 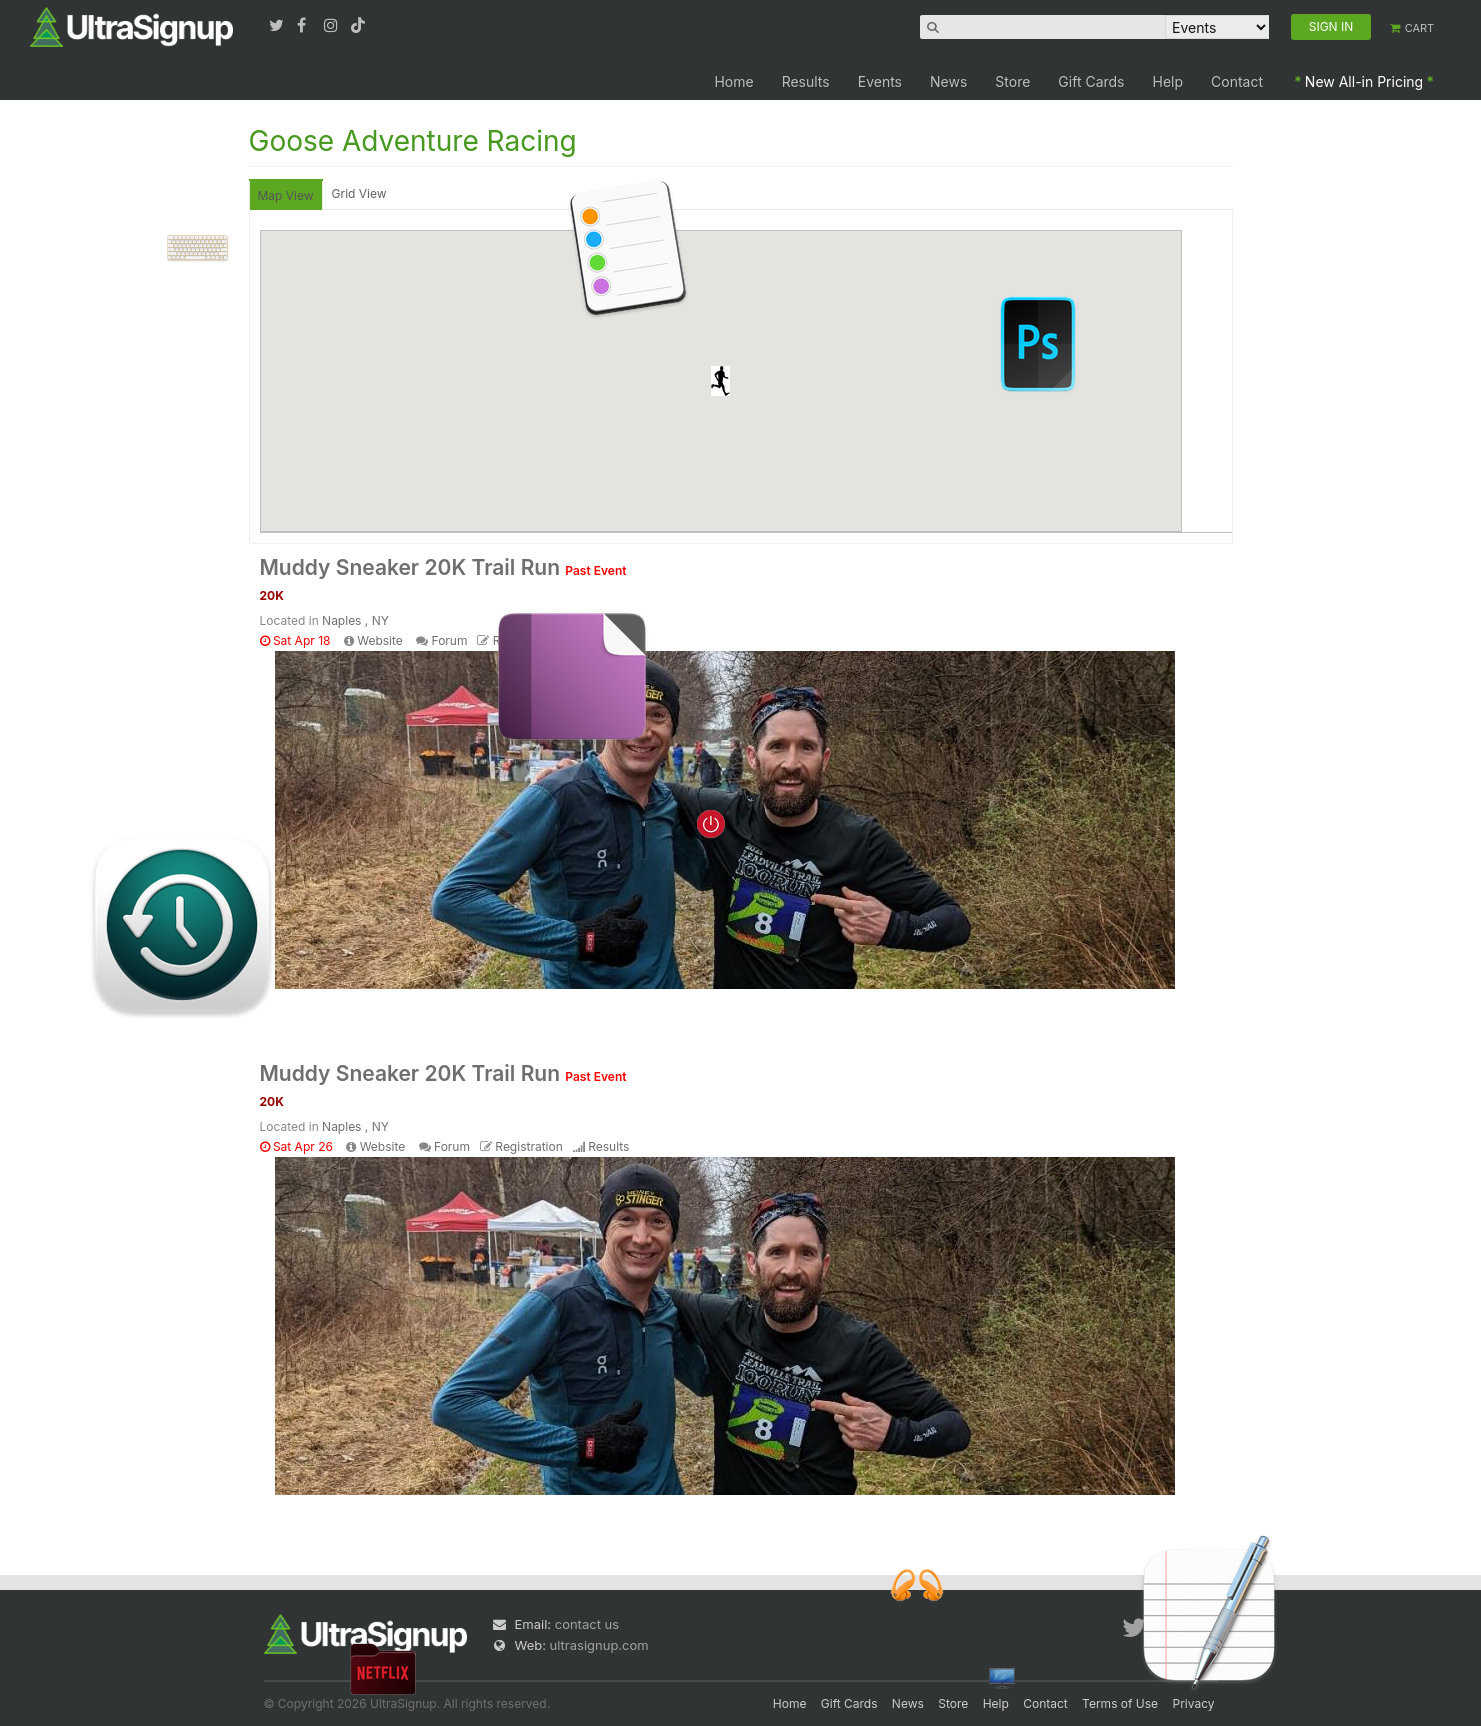 I want to click on shut down or power off the system, so click(x=711, y=824).